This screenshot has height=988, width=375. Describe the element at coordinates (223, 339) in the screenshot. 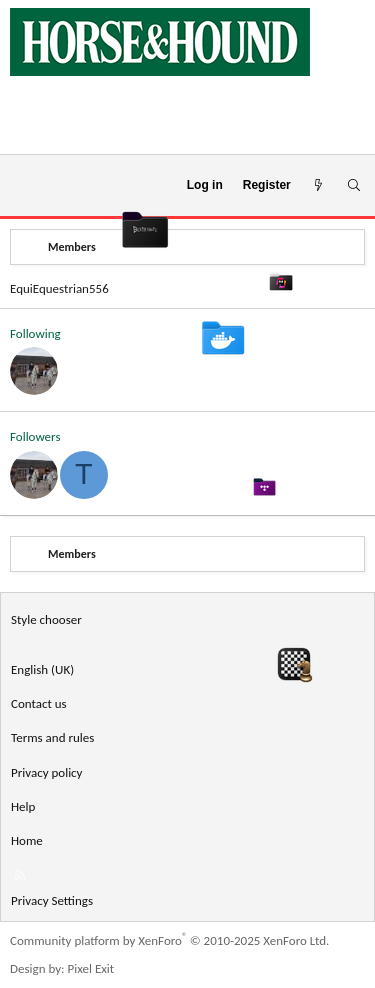

I see `open folder containing docker projects` at that location.